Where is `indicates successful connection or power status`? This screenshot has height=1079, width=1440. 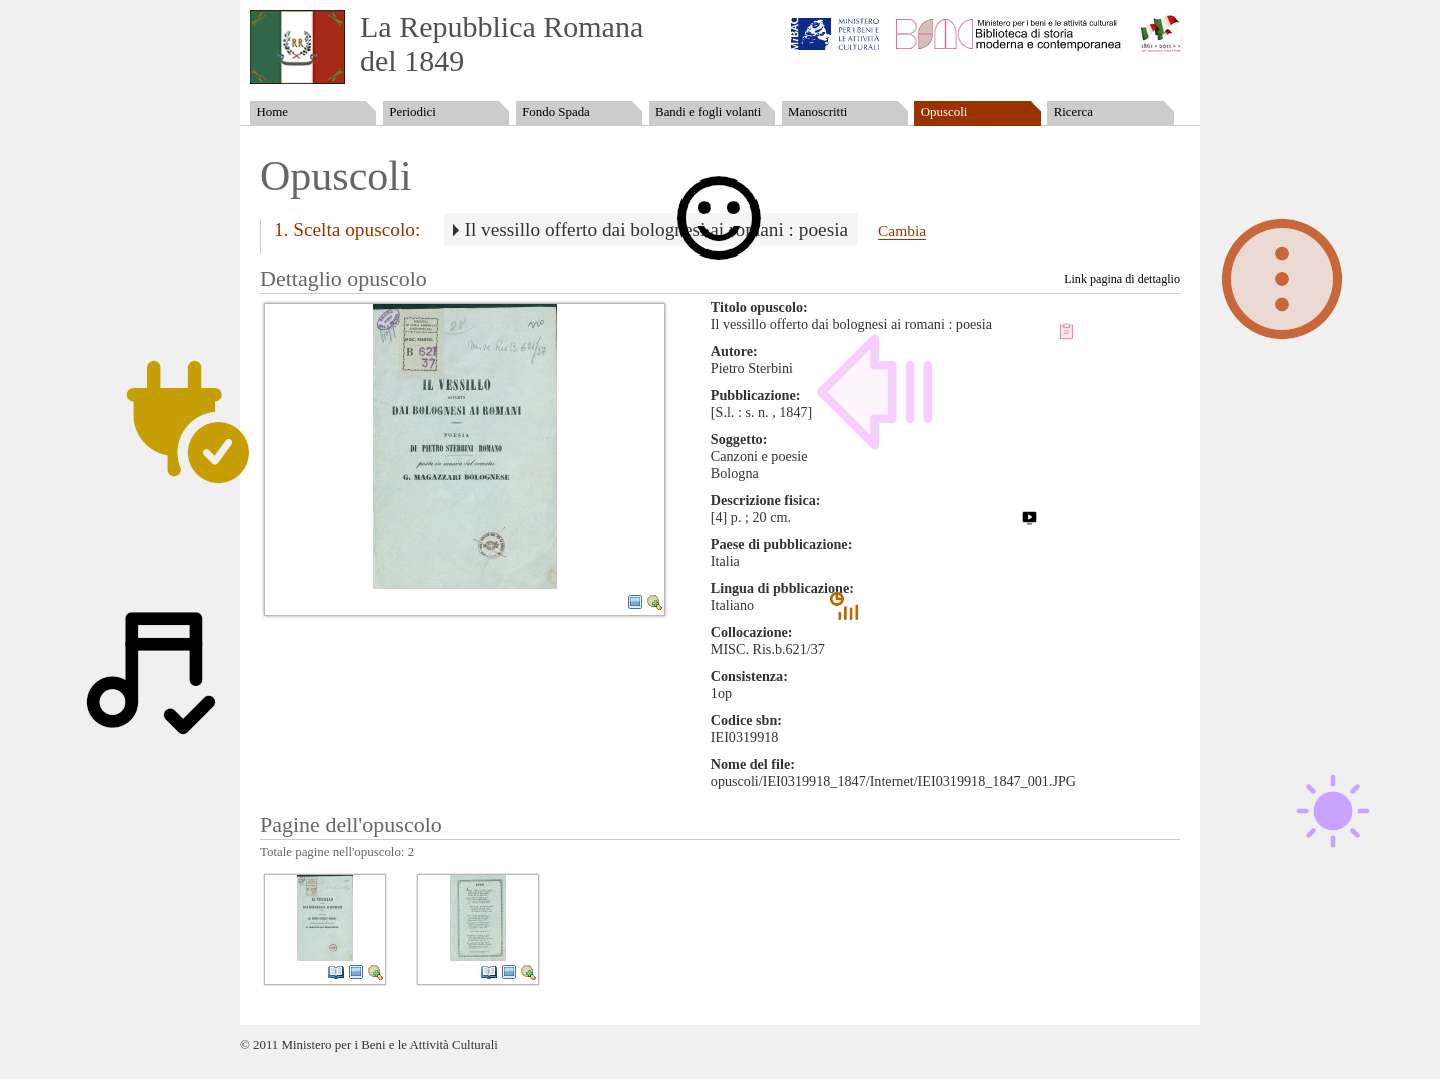 indicates successful connection or power status is located at coordinates (181, 422).